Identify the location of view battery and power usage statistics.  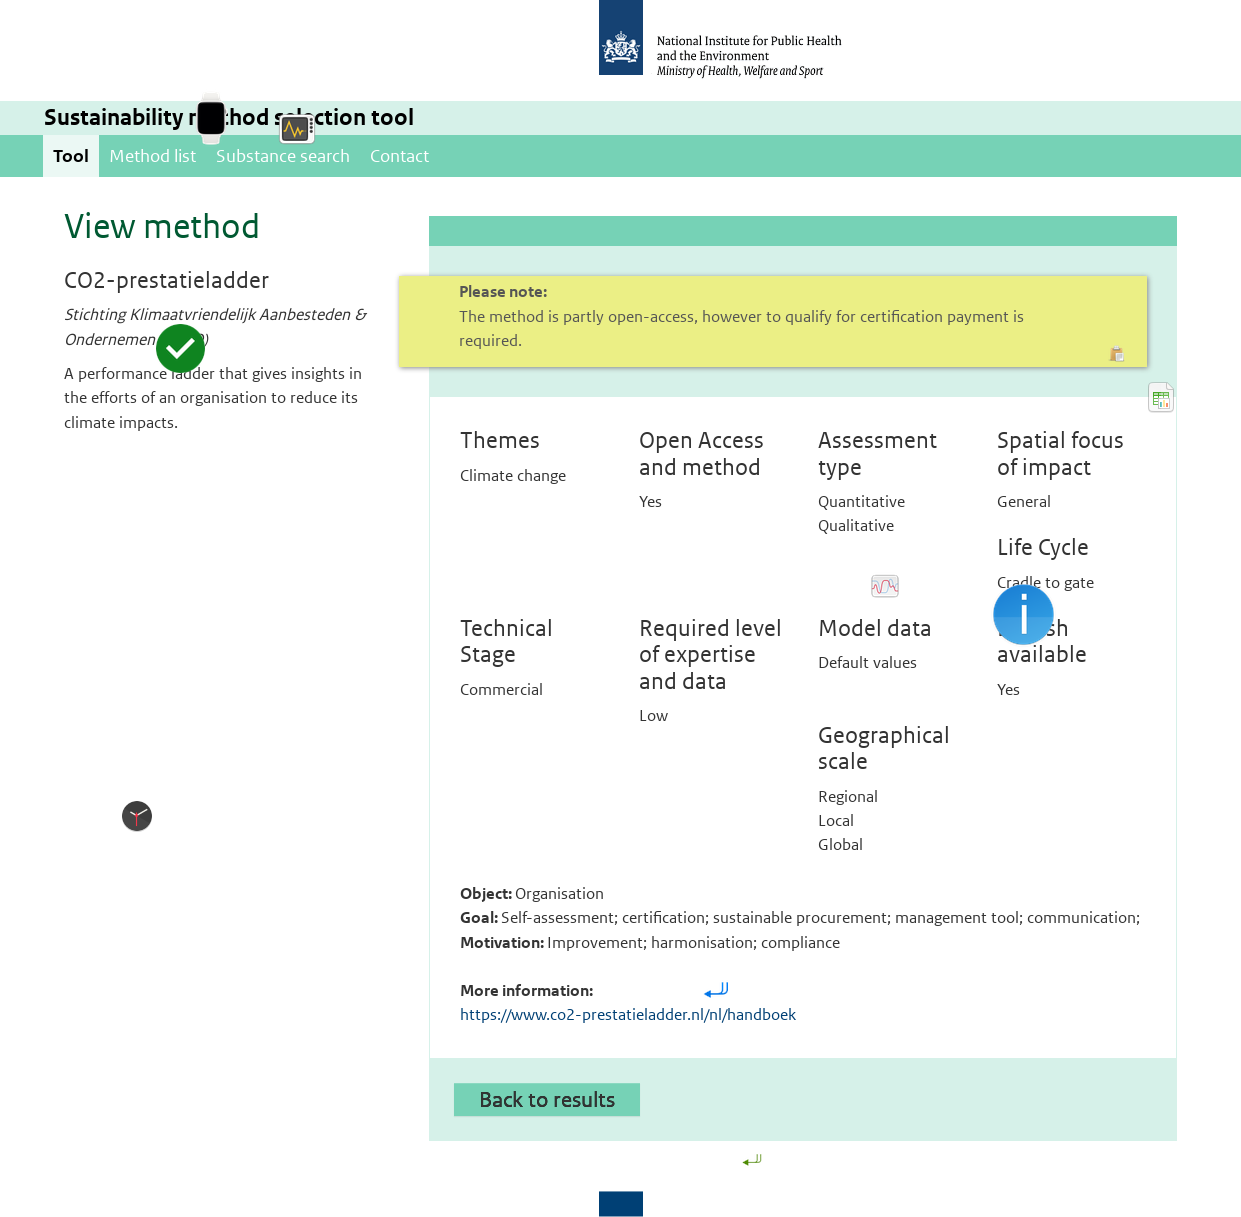
(885, 586).